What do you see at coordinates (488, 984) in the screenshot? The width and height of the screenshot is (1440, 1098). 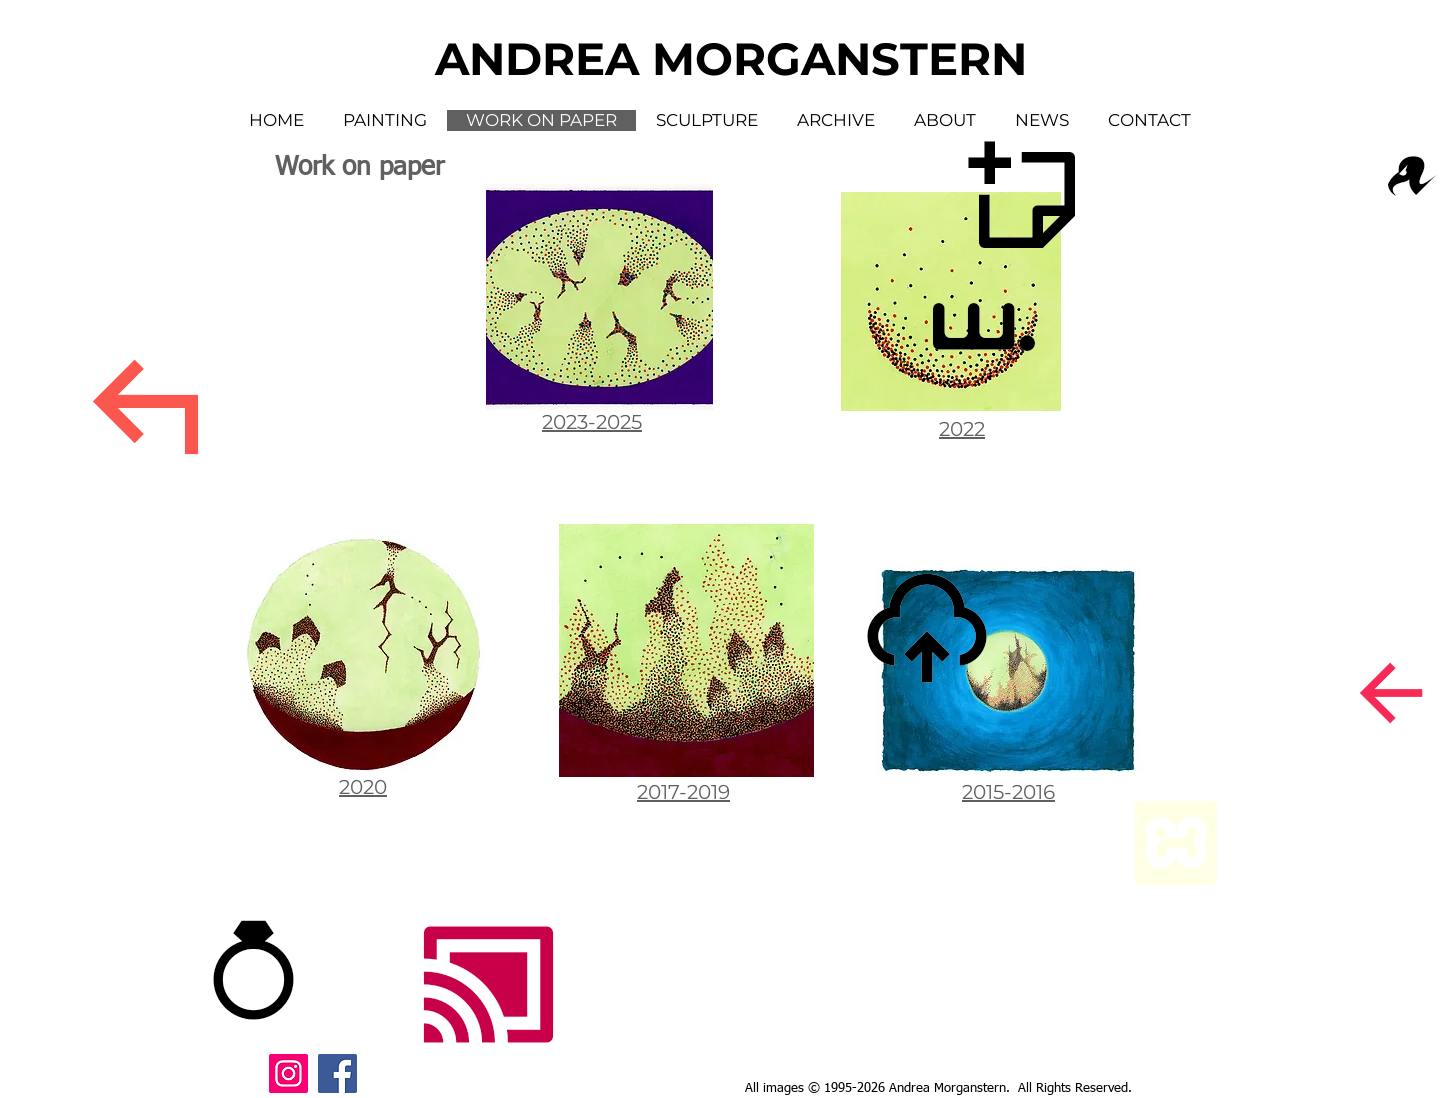 I see `cast your screen to a nearby device` at bounding box center [488, 984].